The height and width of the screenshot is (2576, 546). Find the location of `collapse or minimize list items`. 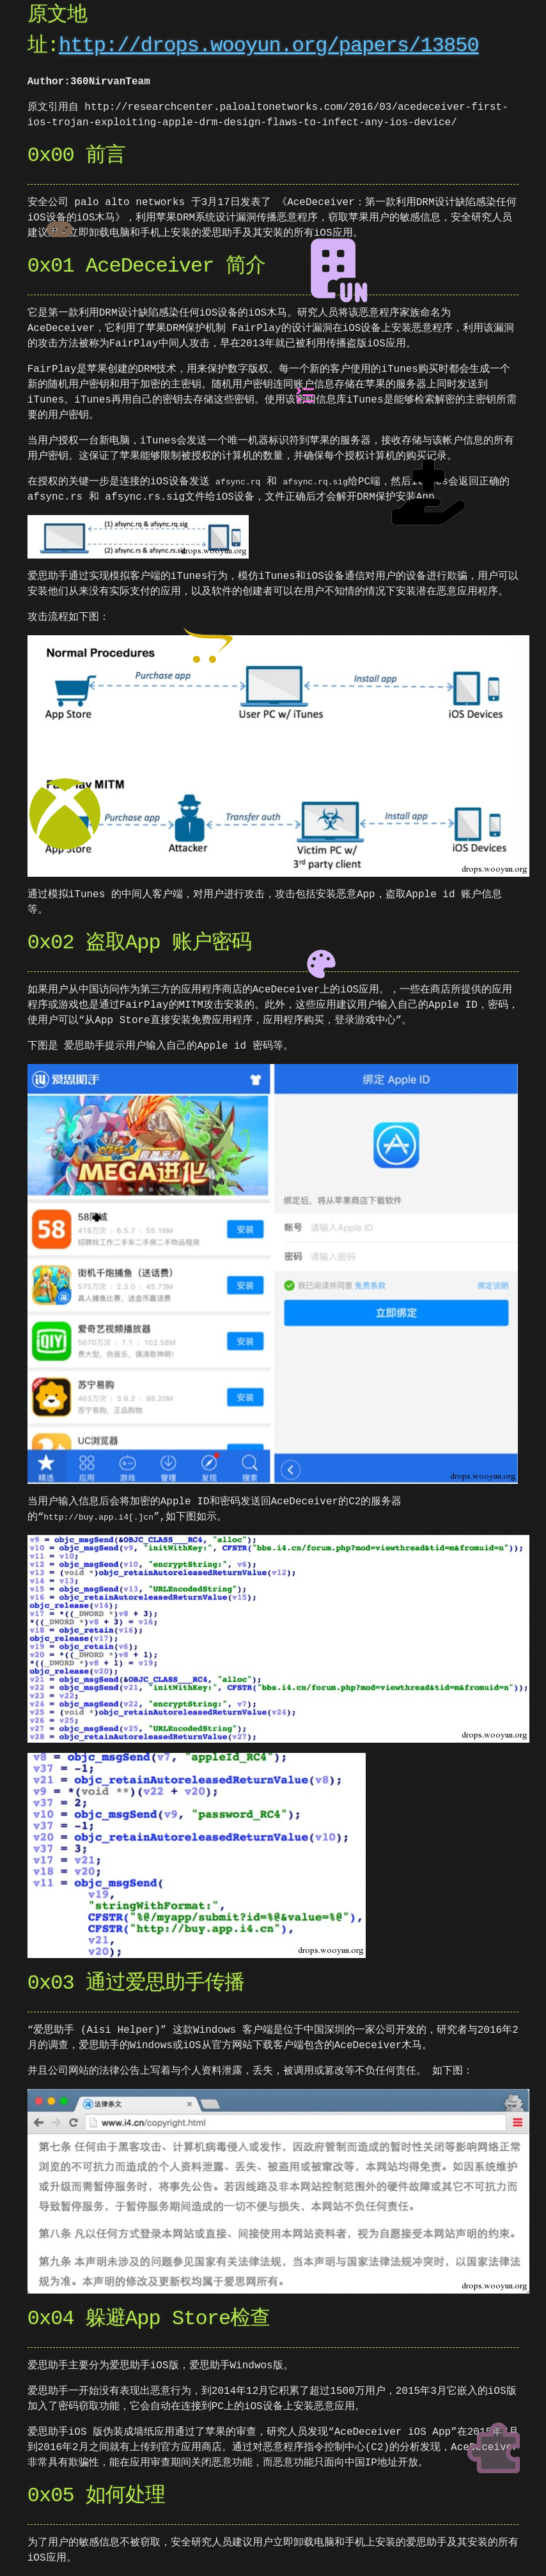

collapse or minimize list items is located at coordinates (305, 395).